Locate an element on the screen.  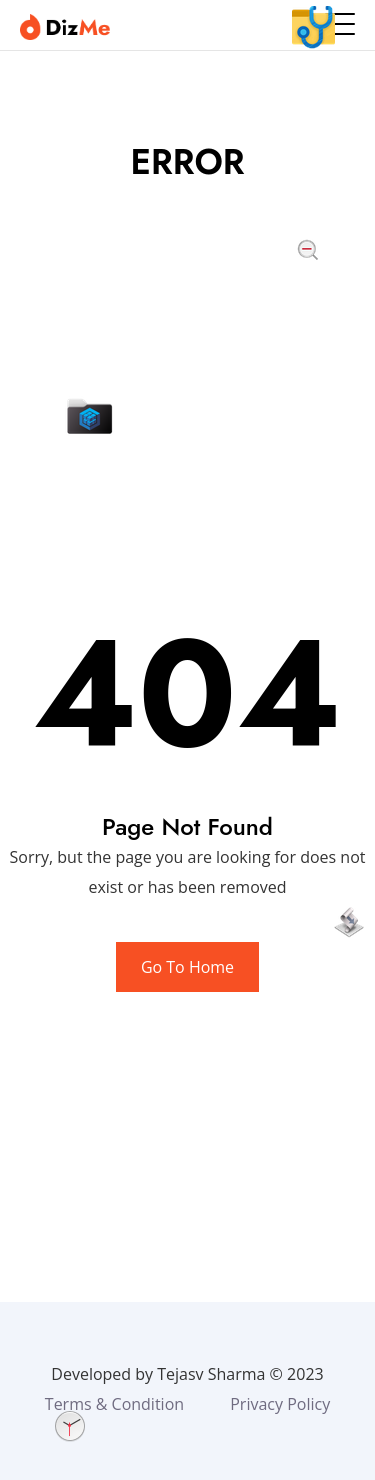
zoom out to see more content is located at coordinates (308, 250).